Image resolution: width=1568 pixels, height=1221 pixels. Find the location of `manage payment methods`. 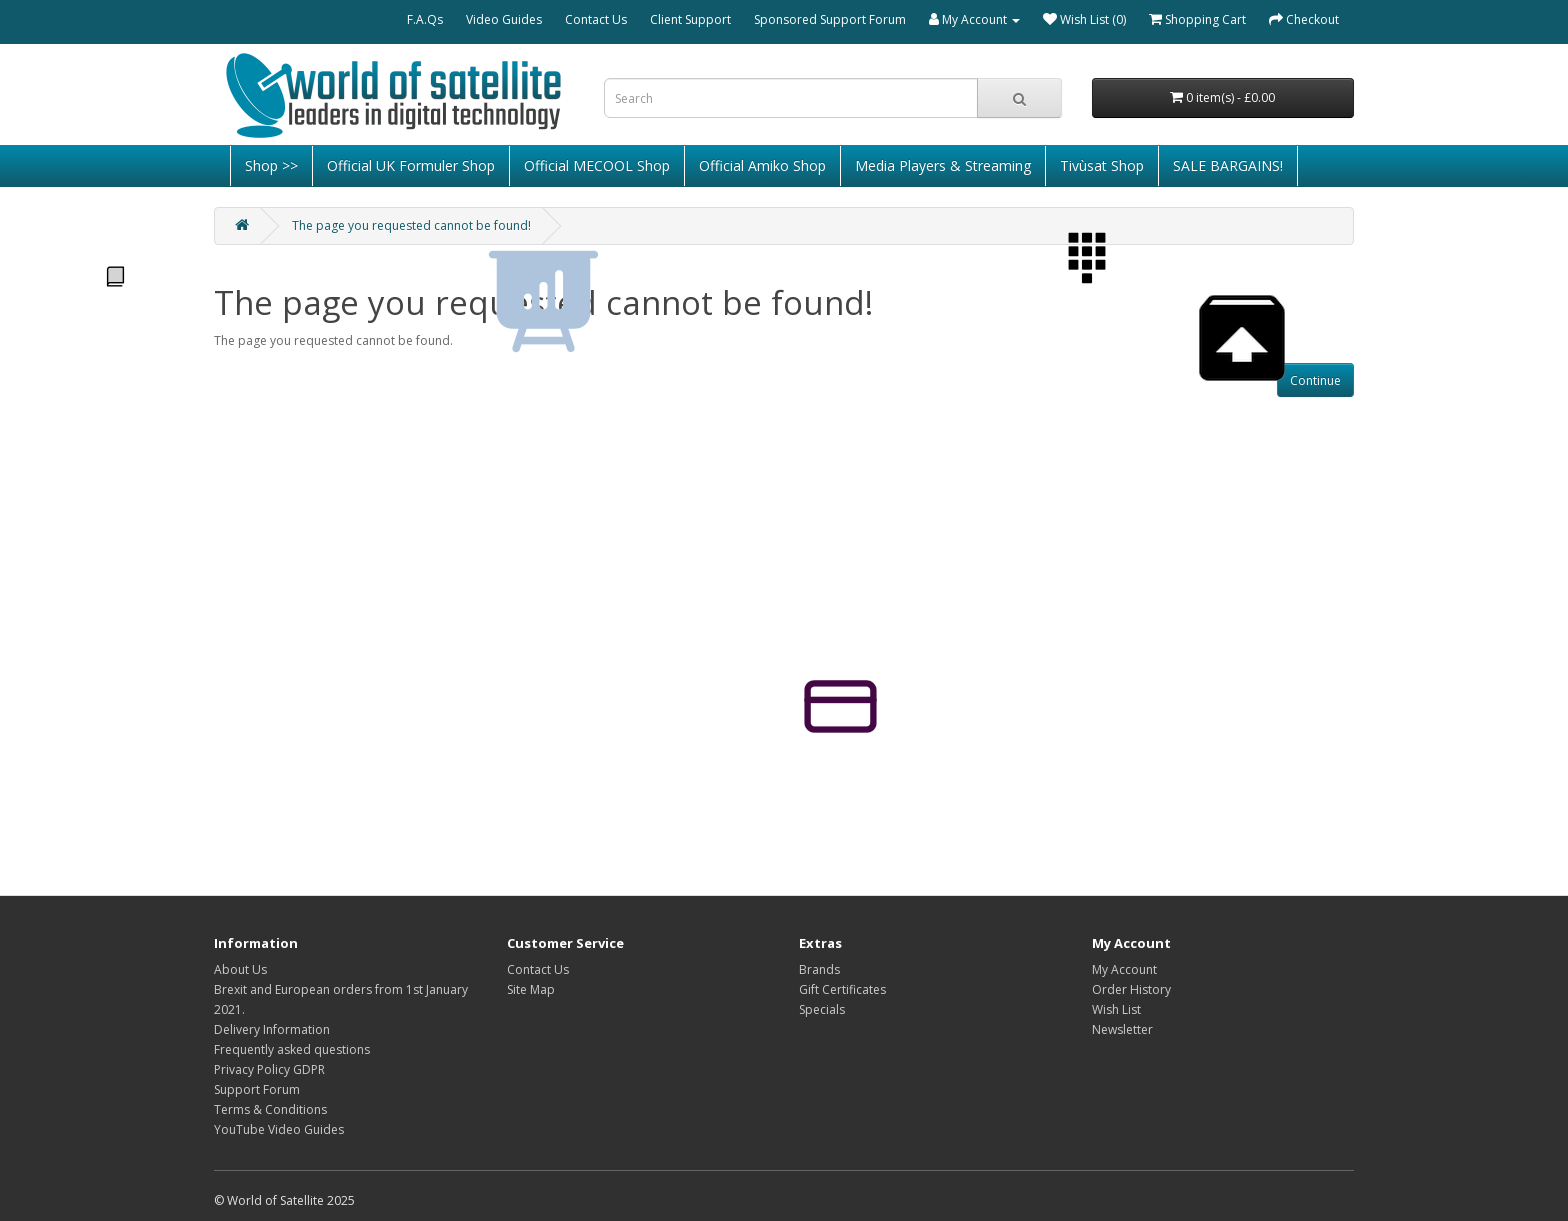

manage payment methods is located at coordinates (840, 706).